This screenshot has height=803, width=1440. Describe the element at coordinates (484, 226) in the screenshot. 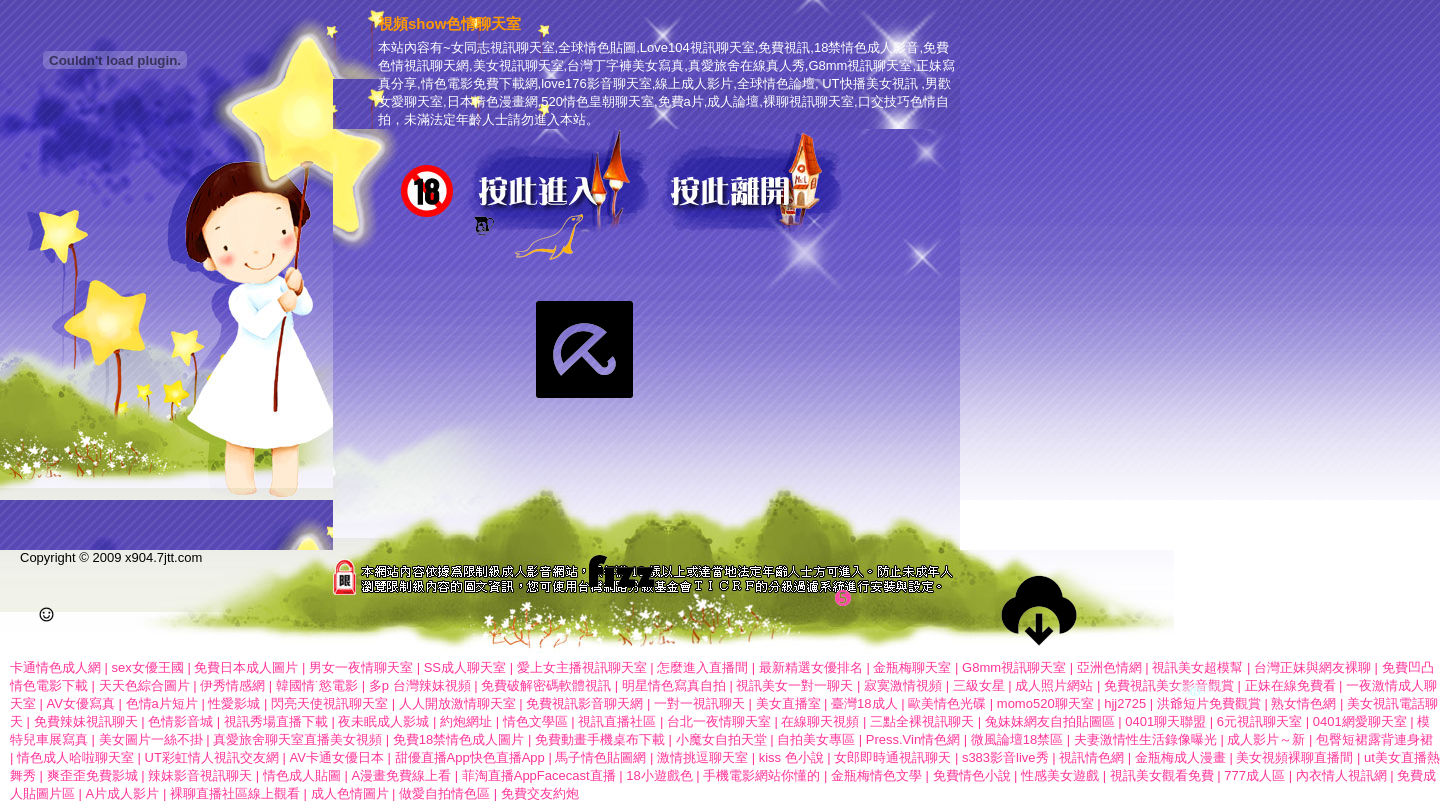

I see `charles web debugging proxy application` at that location.